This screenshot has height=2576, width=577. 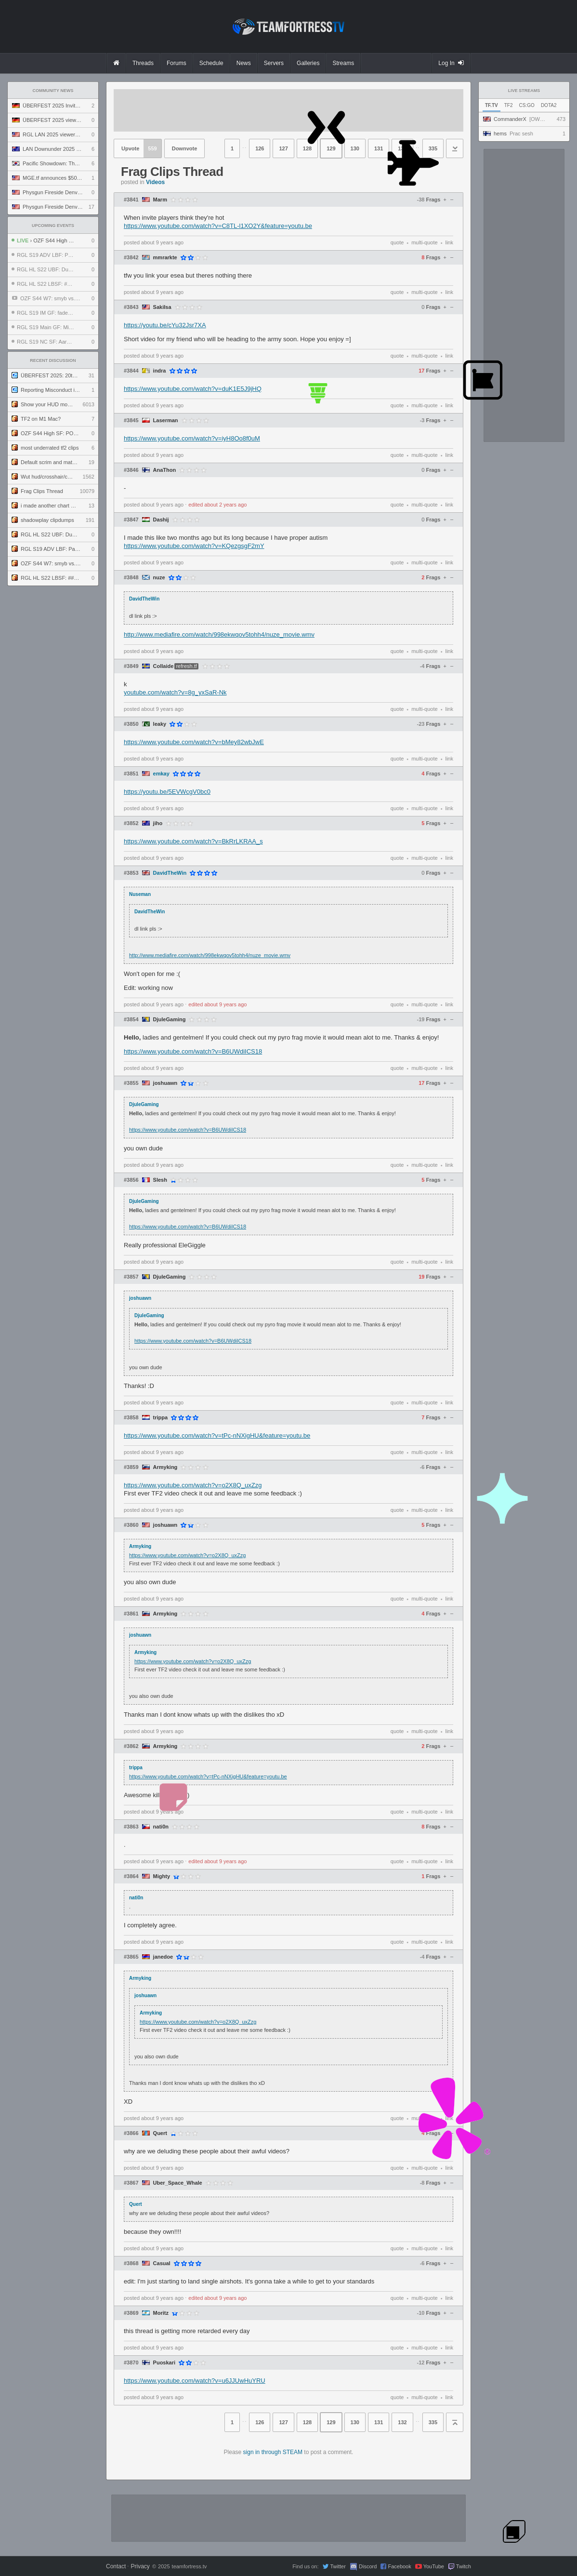 What do you see at coordinates (454, 2118) in the screenshot?
I see `open the Yelp app` at bounding box center [454, 2118].